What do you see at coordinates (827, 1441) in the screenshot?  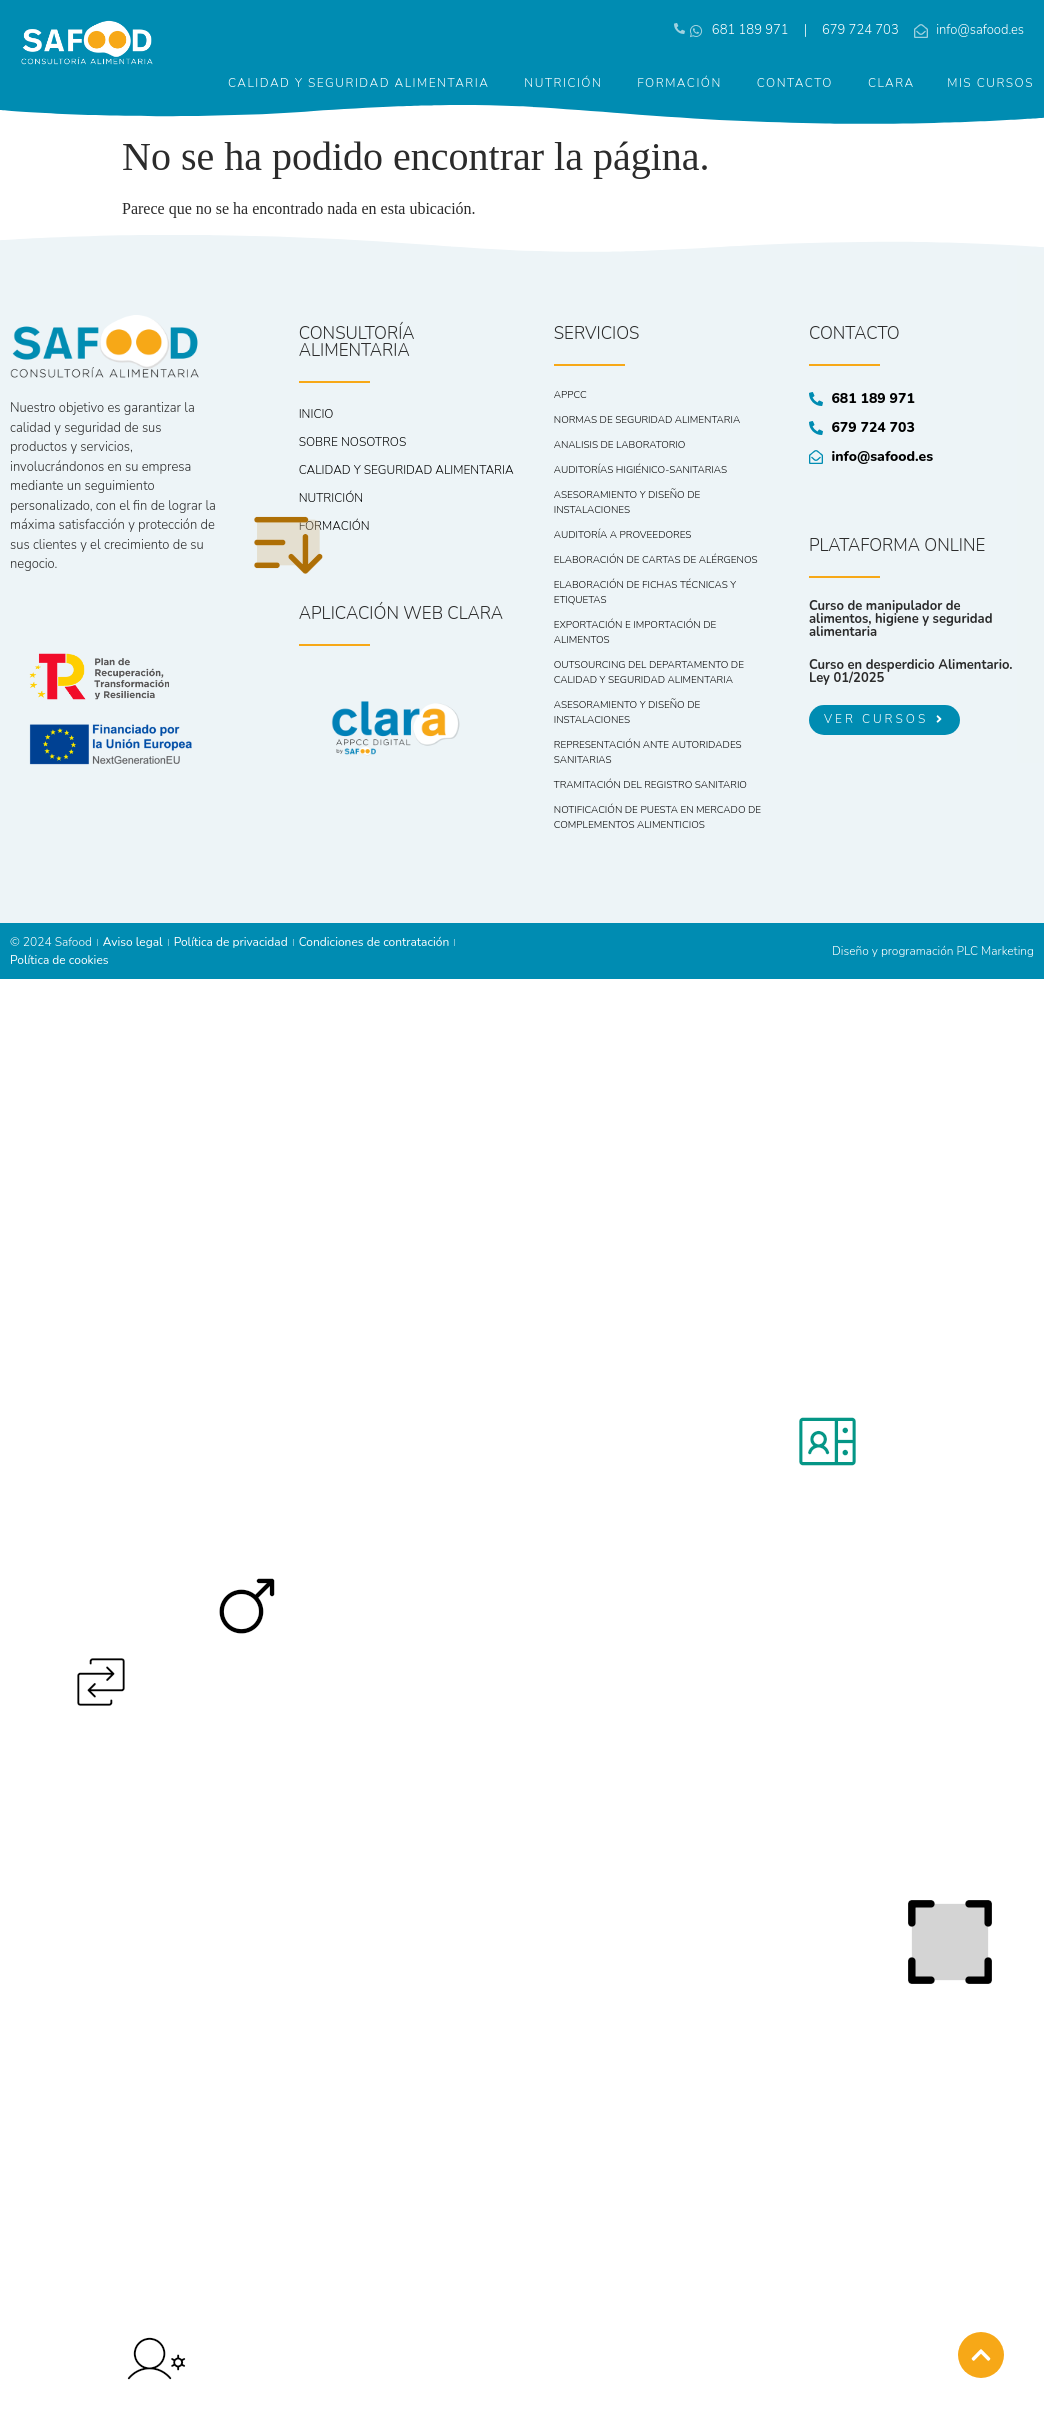 I see `start or join a video conference` at bounding box center [827, 1441].